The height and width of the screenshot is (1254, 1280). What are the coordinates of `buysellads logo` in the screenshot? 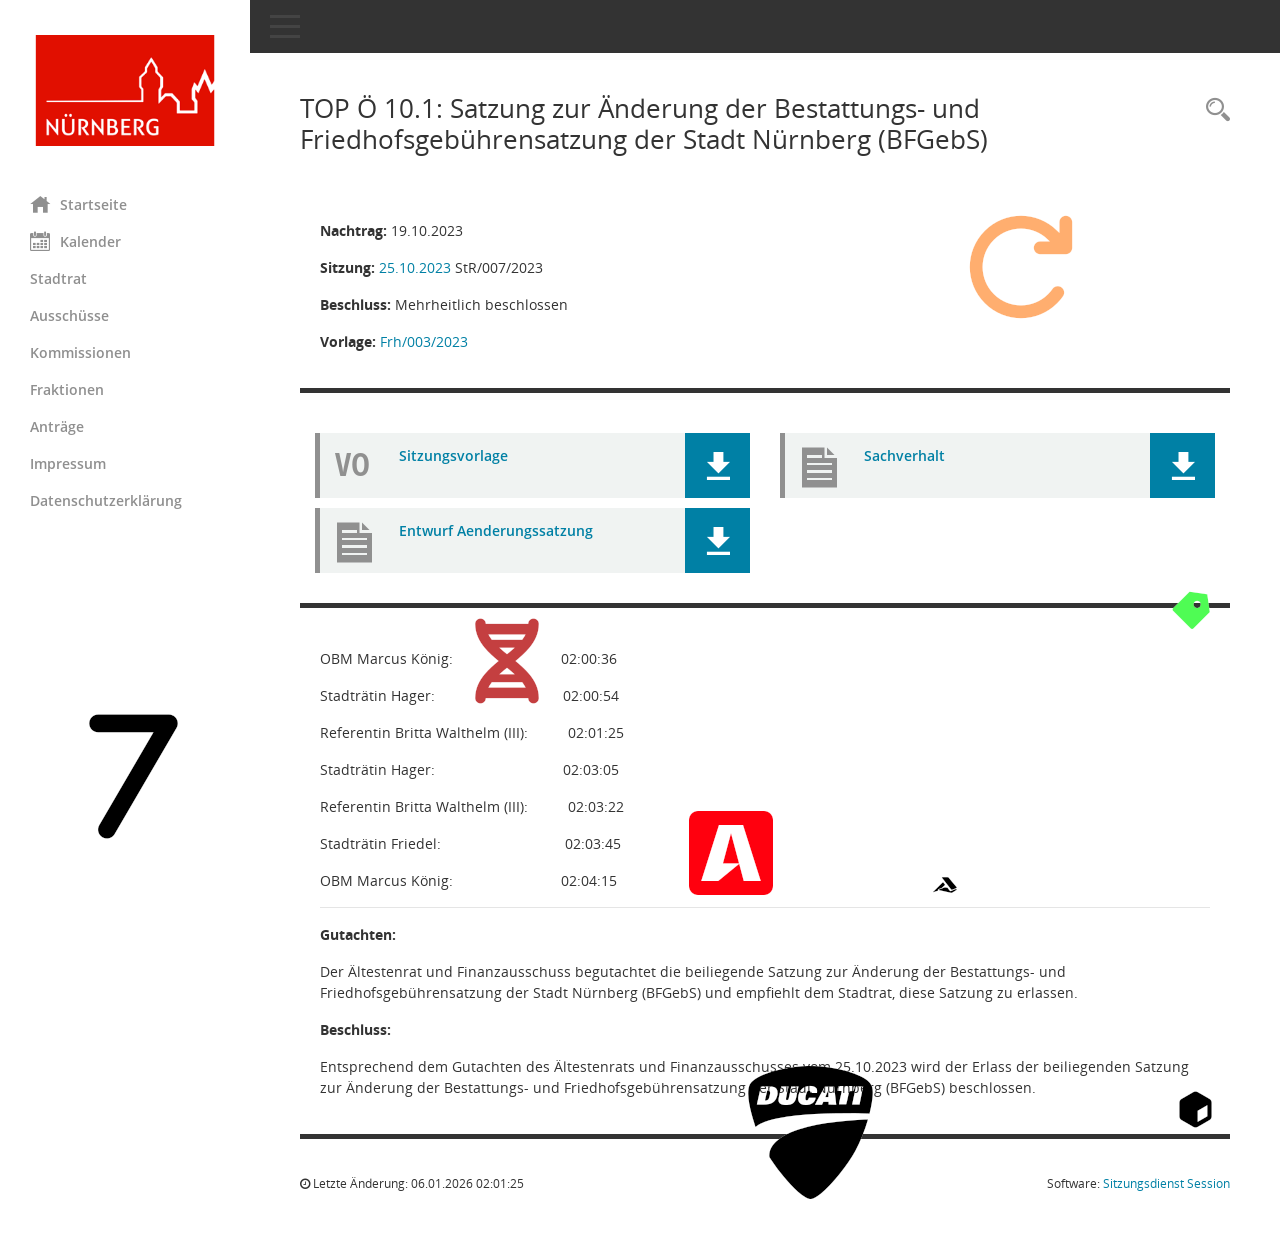 It's located at (731, 853).